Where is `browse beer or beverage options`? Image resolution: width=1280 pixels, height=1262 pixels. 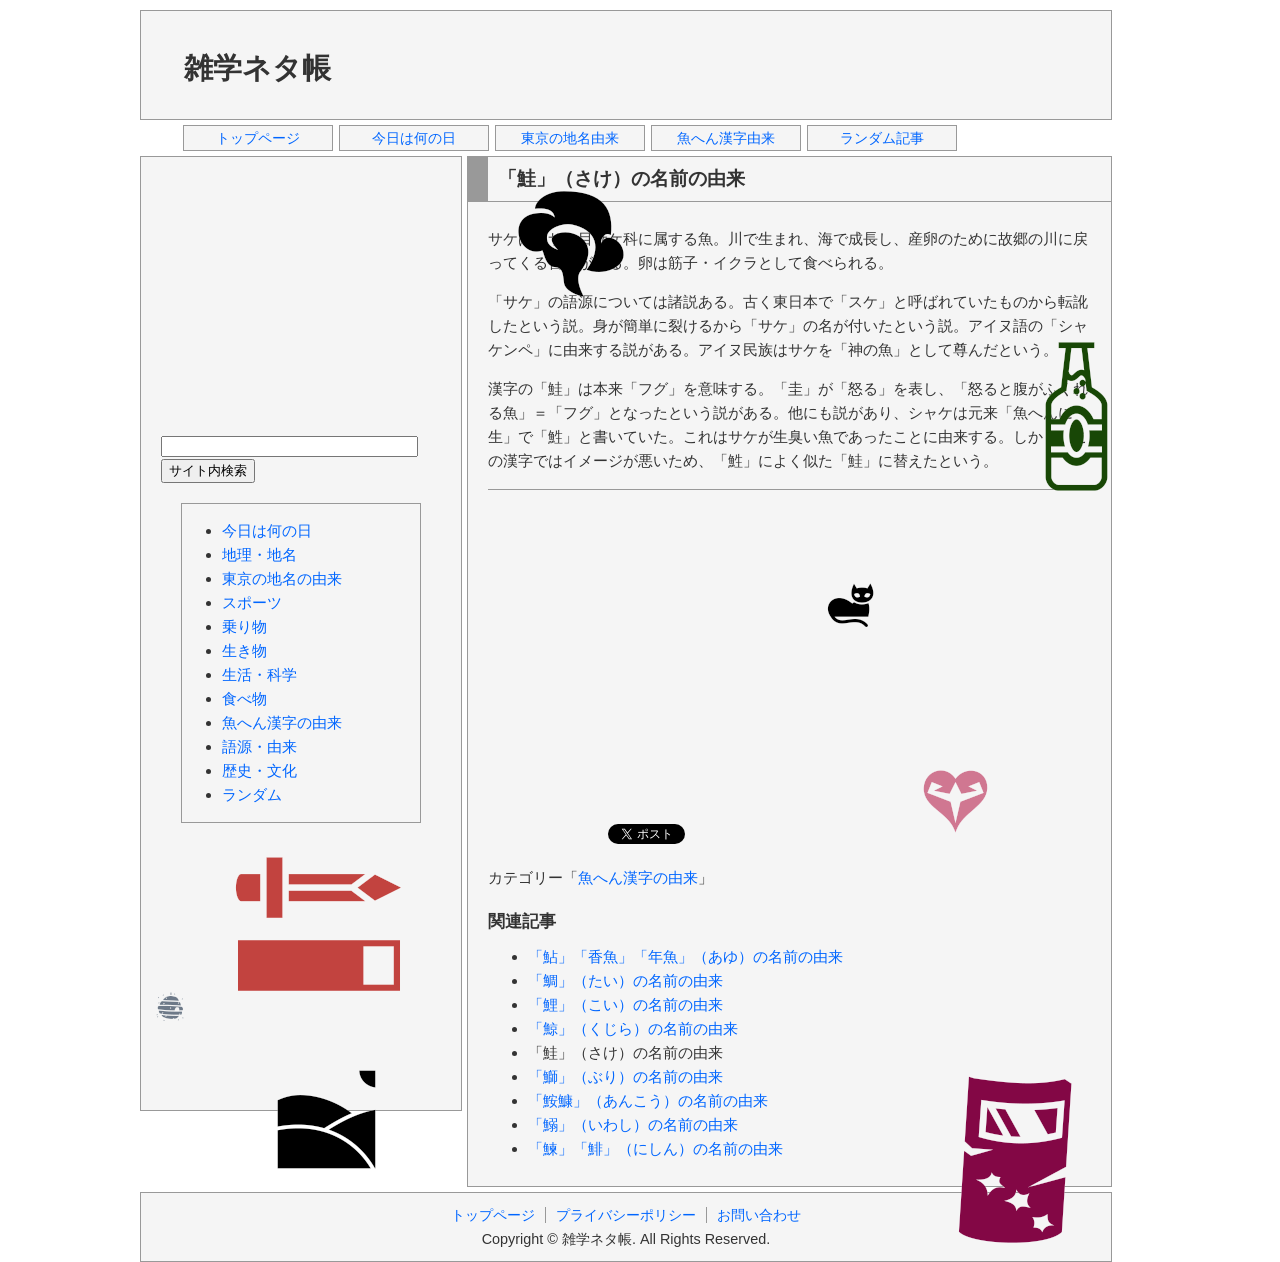
browse beer or beverage options is located at coordinates (1076, 416).